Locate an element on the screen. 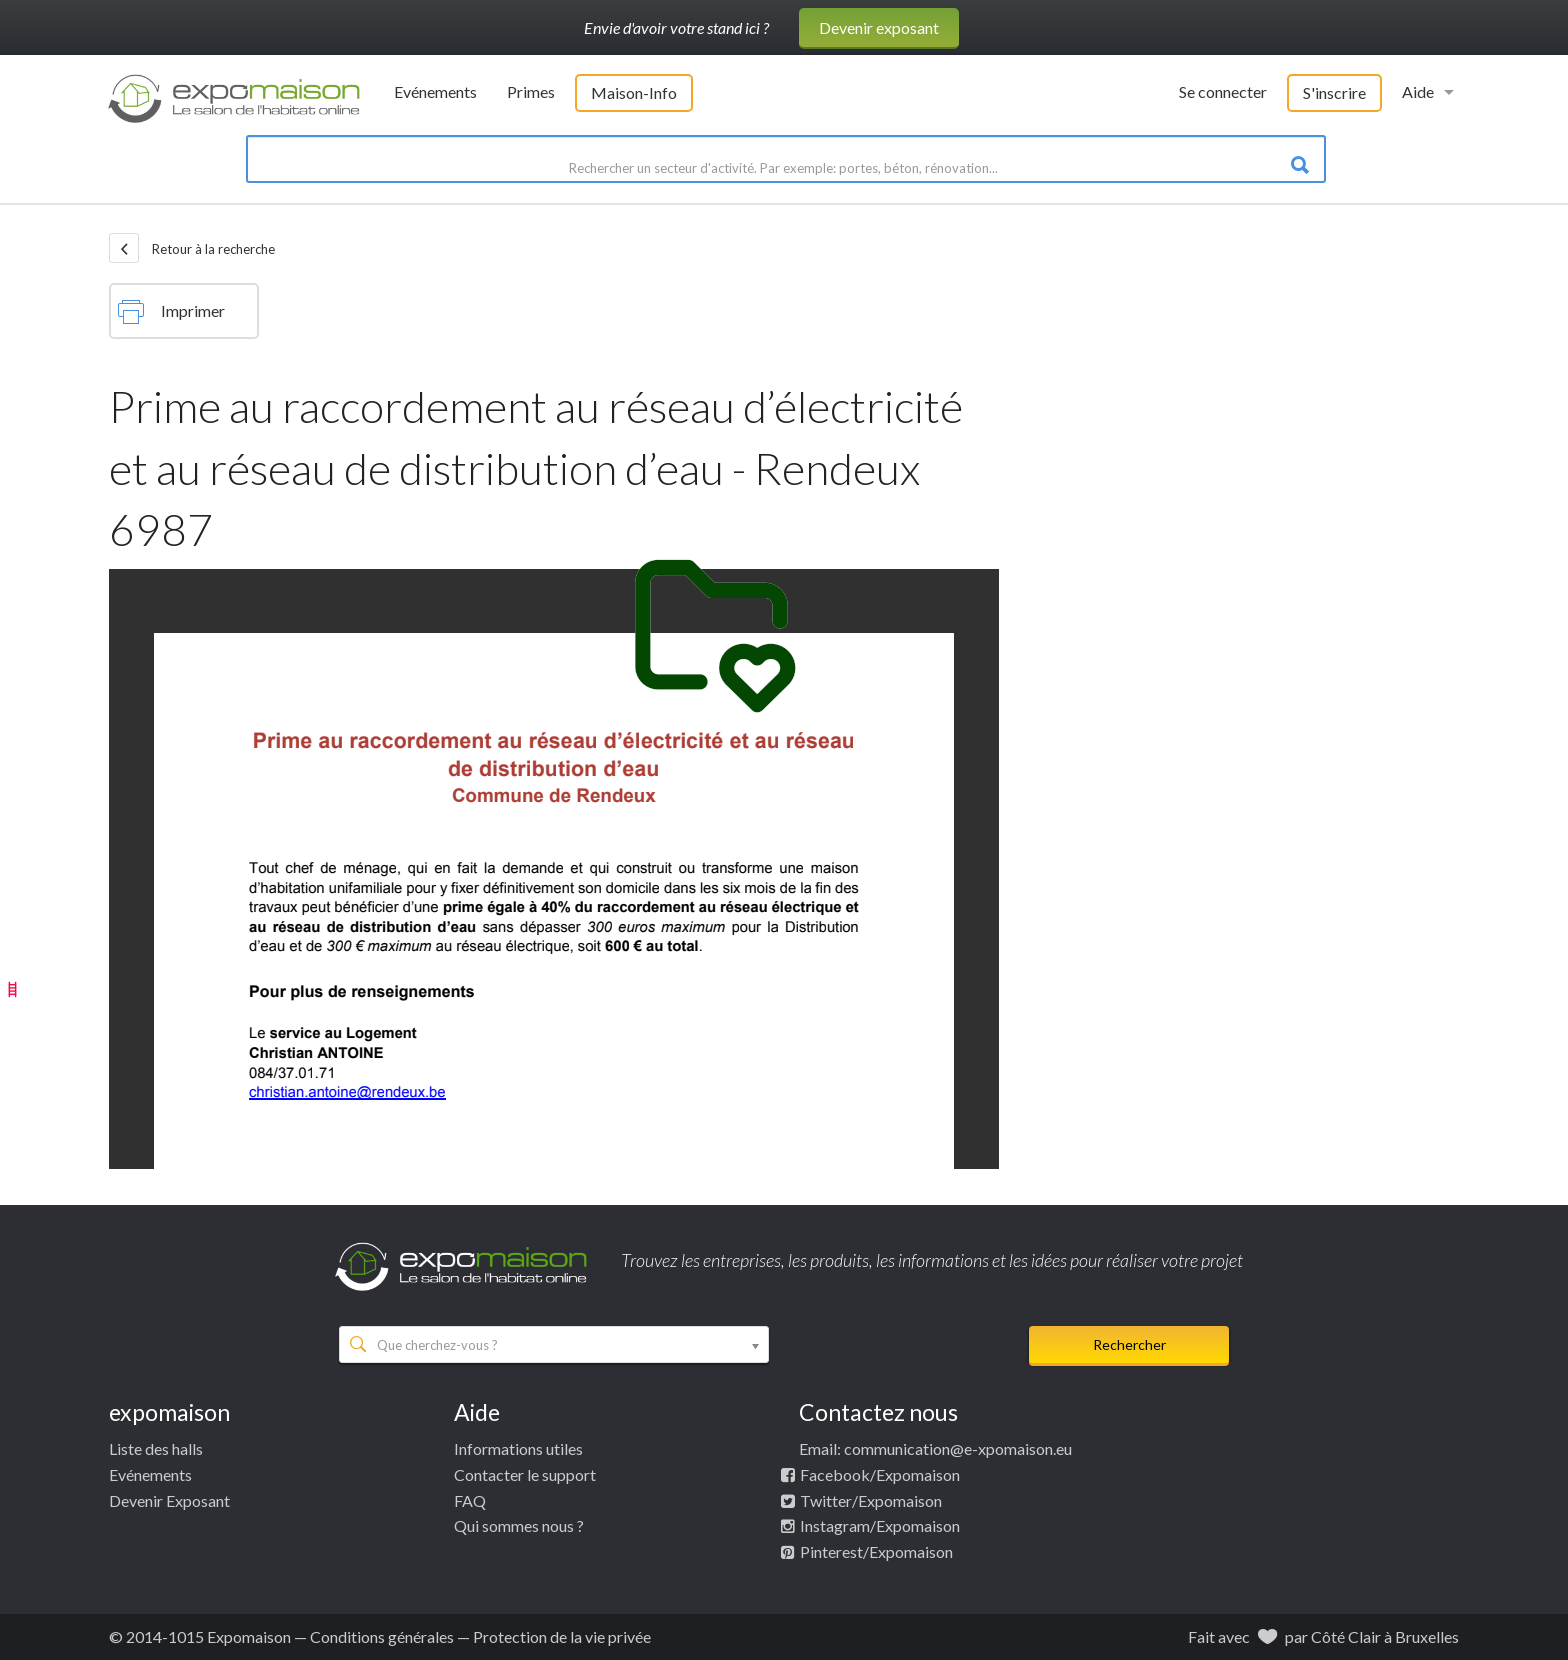  add folder to favorites is located at coordinates (711, 628).